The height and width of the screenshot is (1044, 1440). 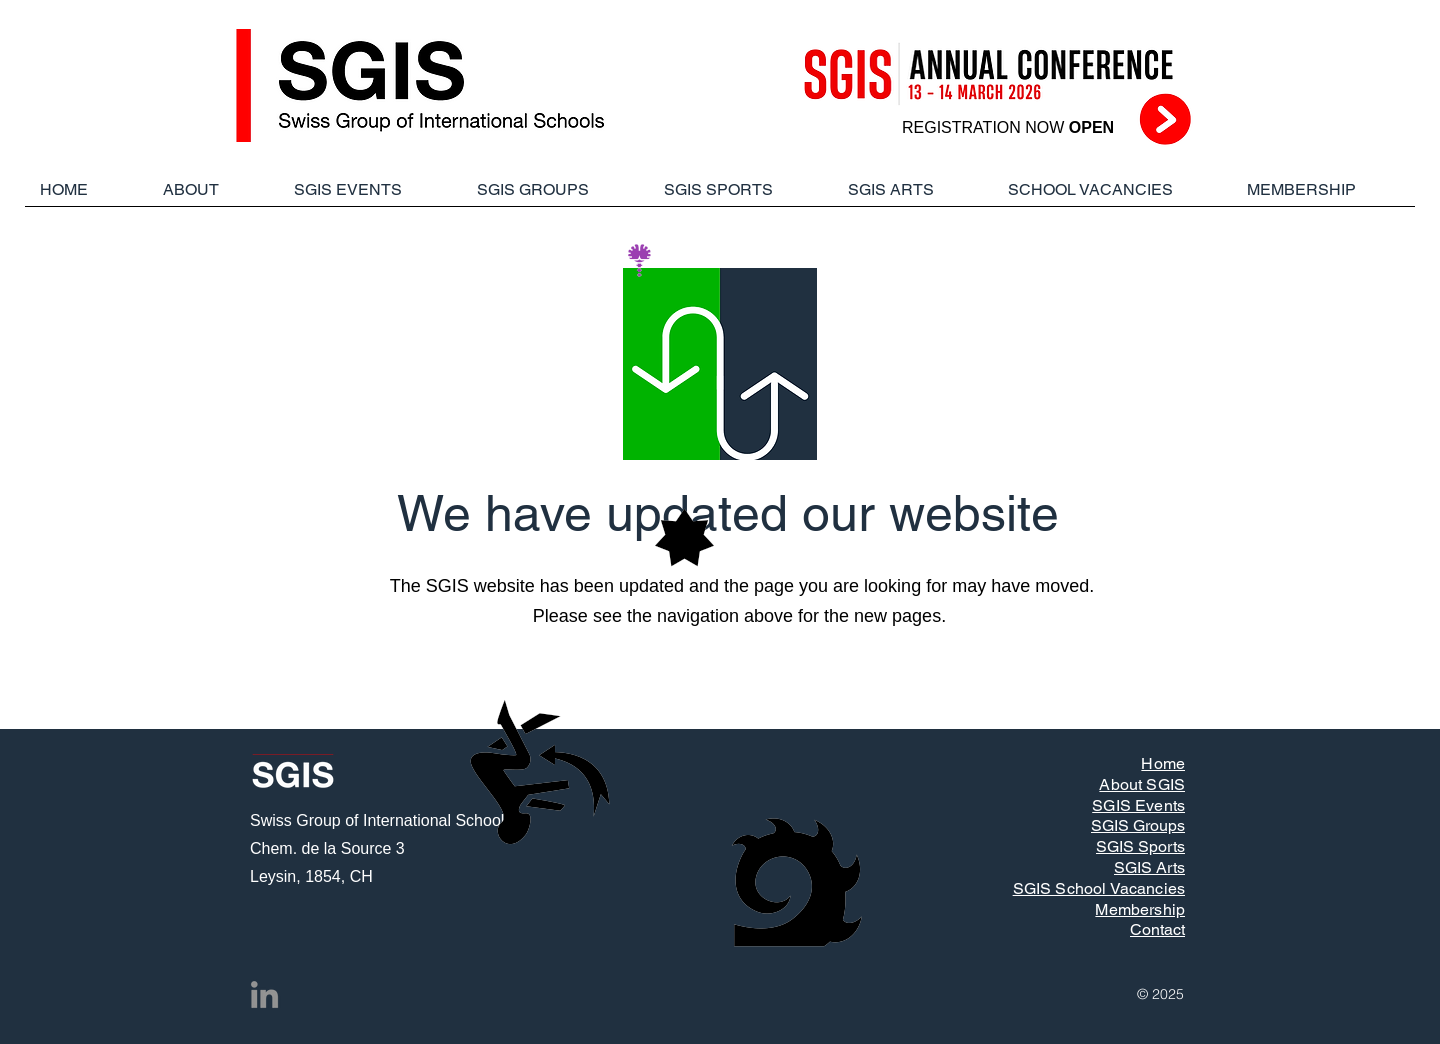 What do you see at coordinates (639, 260) in the screenshot?
I see `access neuroscience or brain-related content` at bounding box center [639, 260].